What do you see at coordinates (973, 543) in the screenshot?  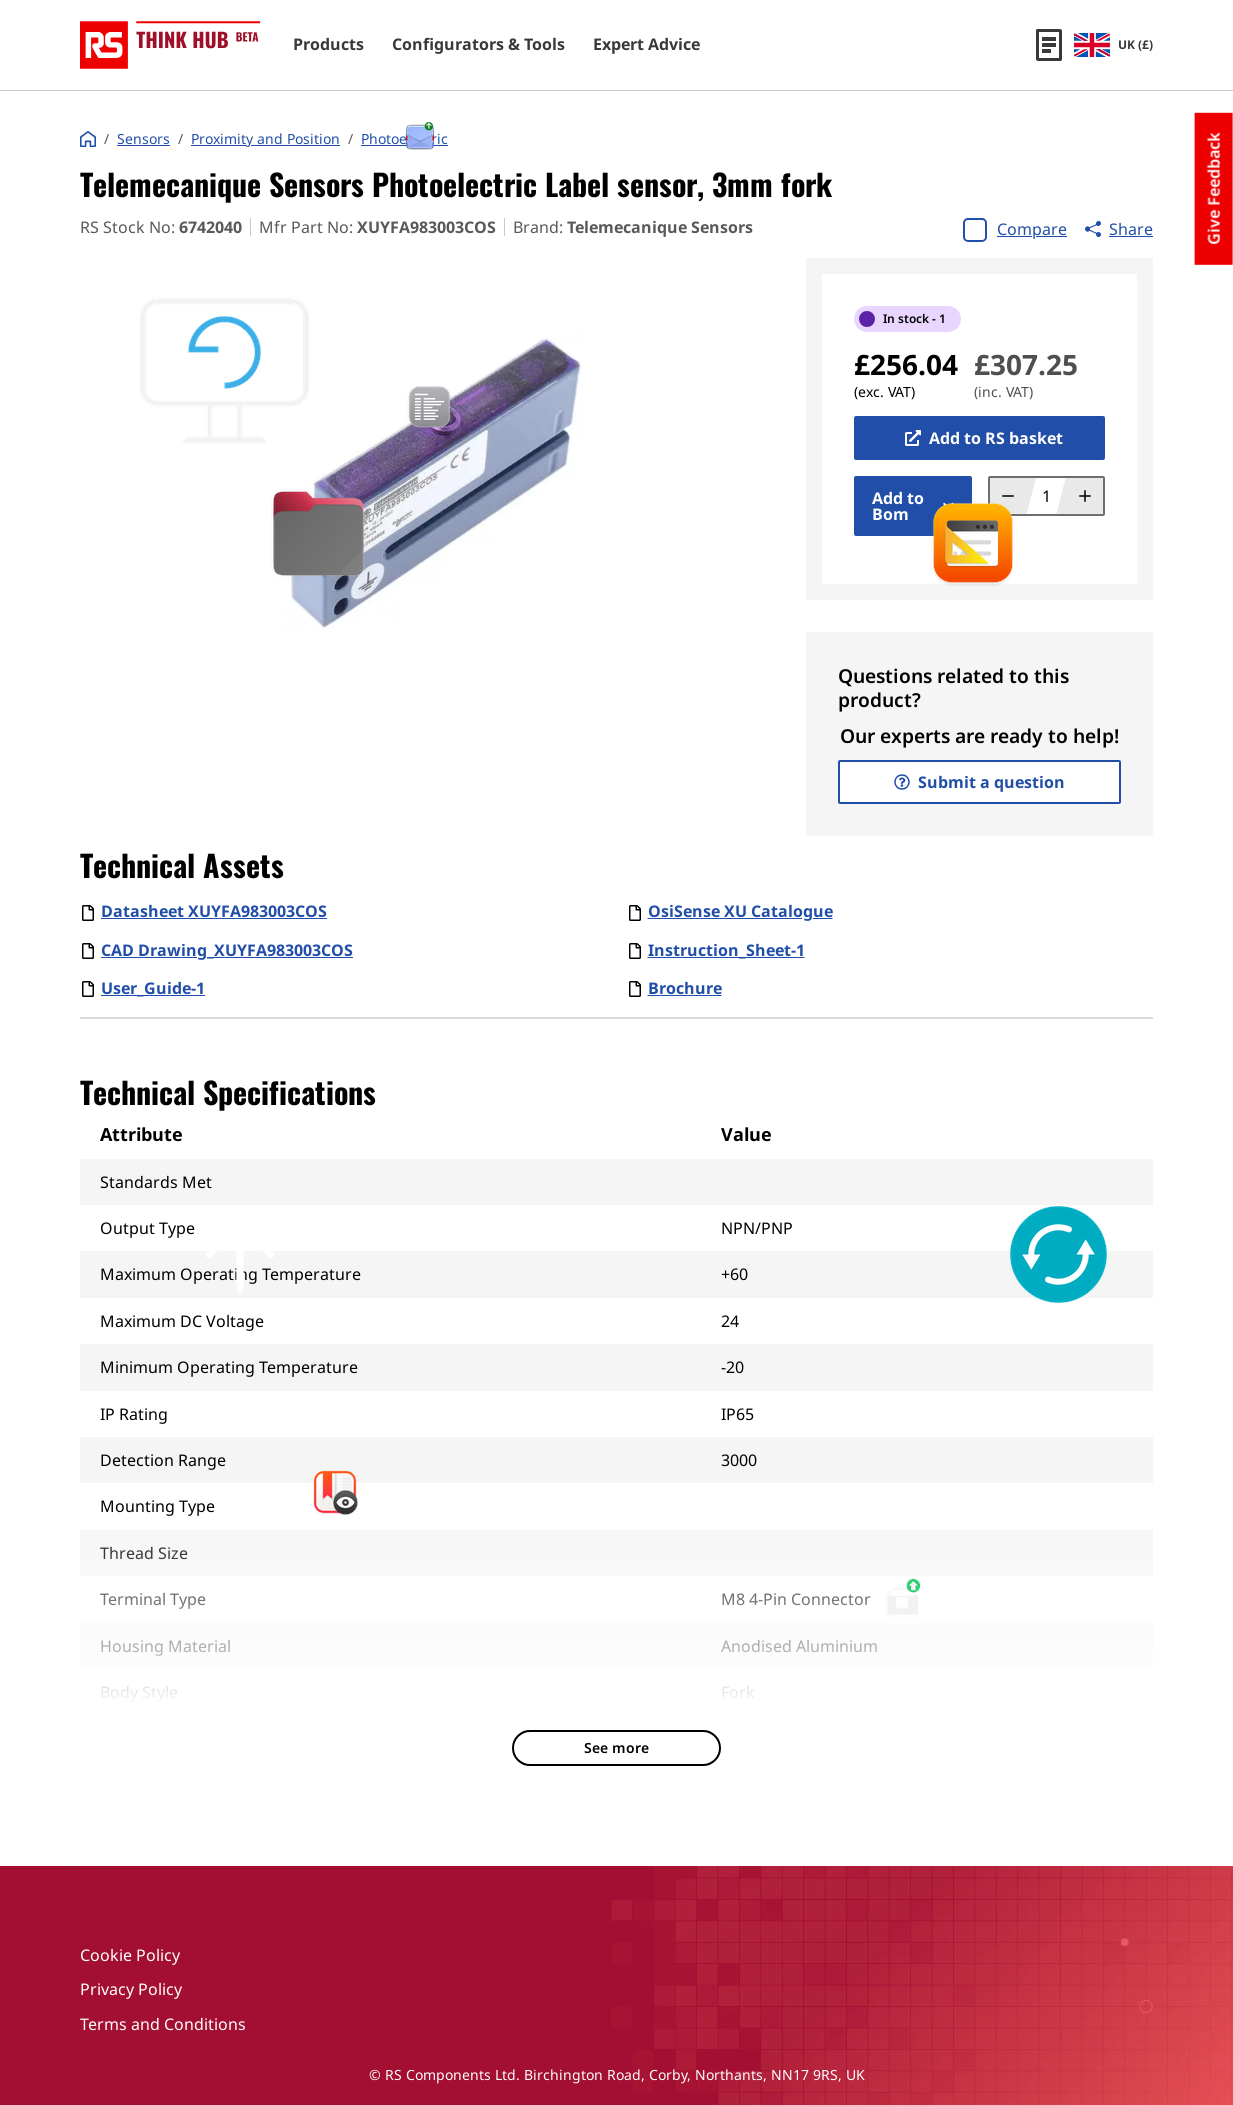 I see `open Cambalache GTK UI designer app` at bounding box center [973, 543].